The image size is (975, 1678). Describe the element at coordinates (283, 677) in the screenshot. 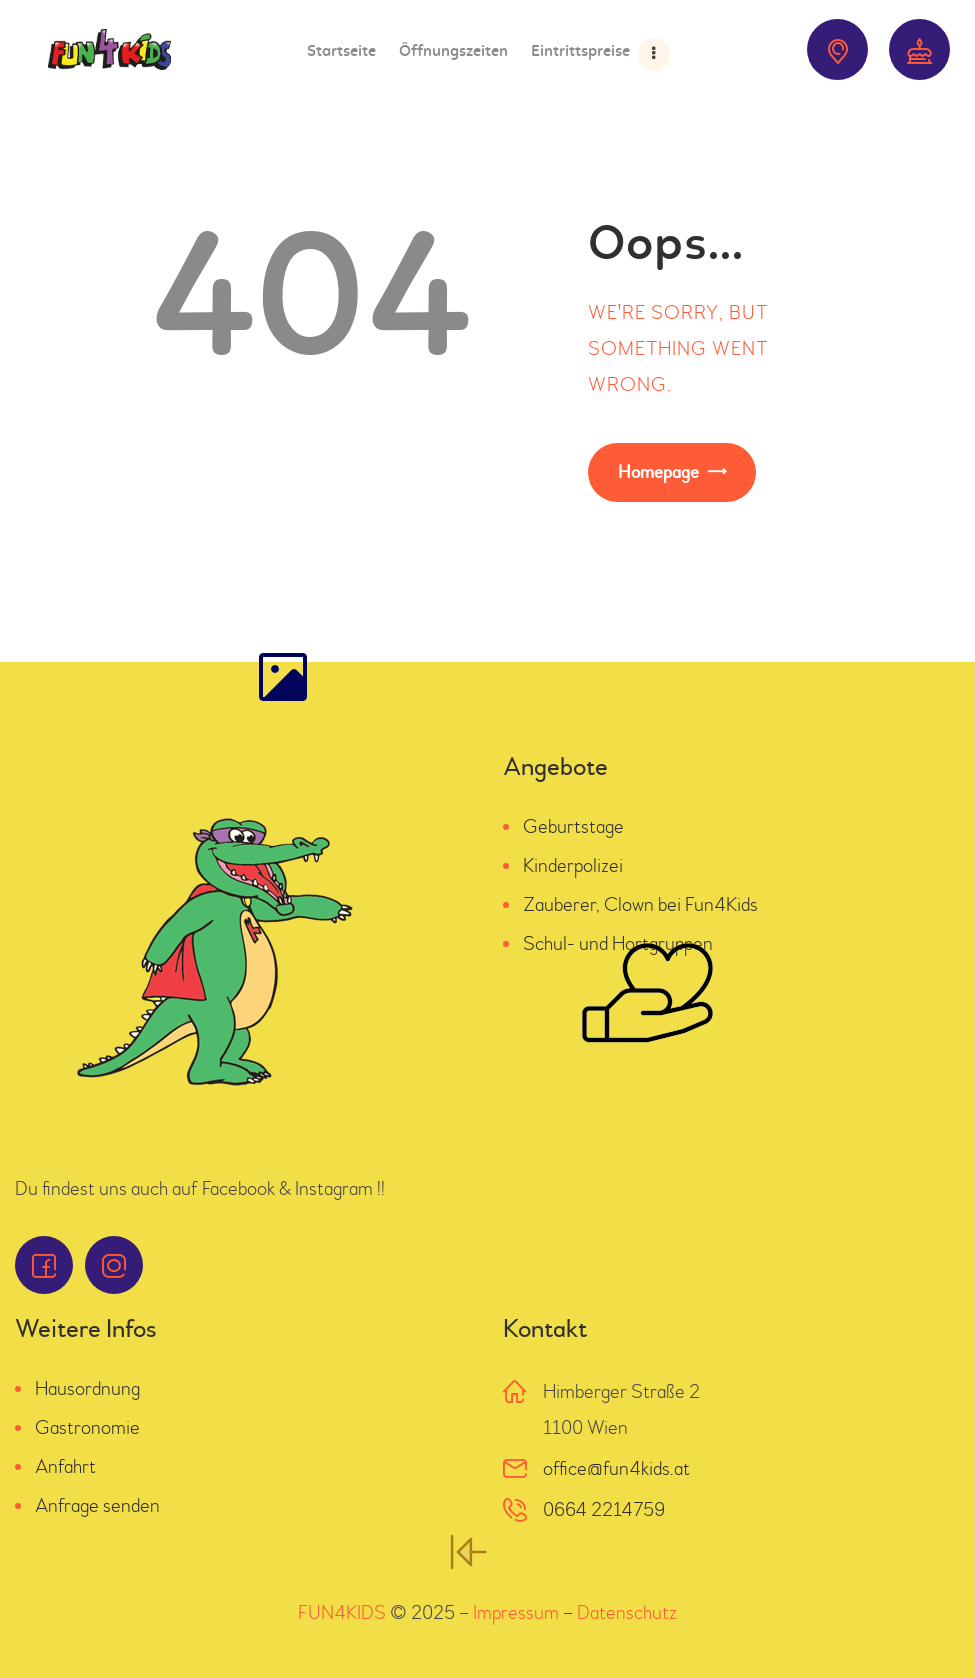

I see `view image or photo` at that location.